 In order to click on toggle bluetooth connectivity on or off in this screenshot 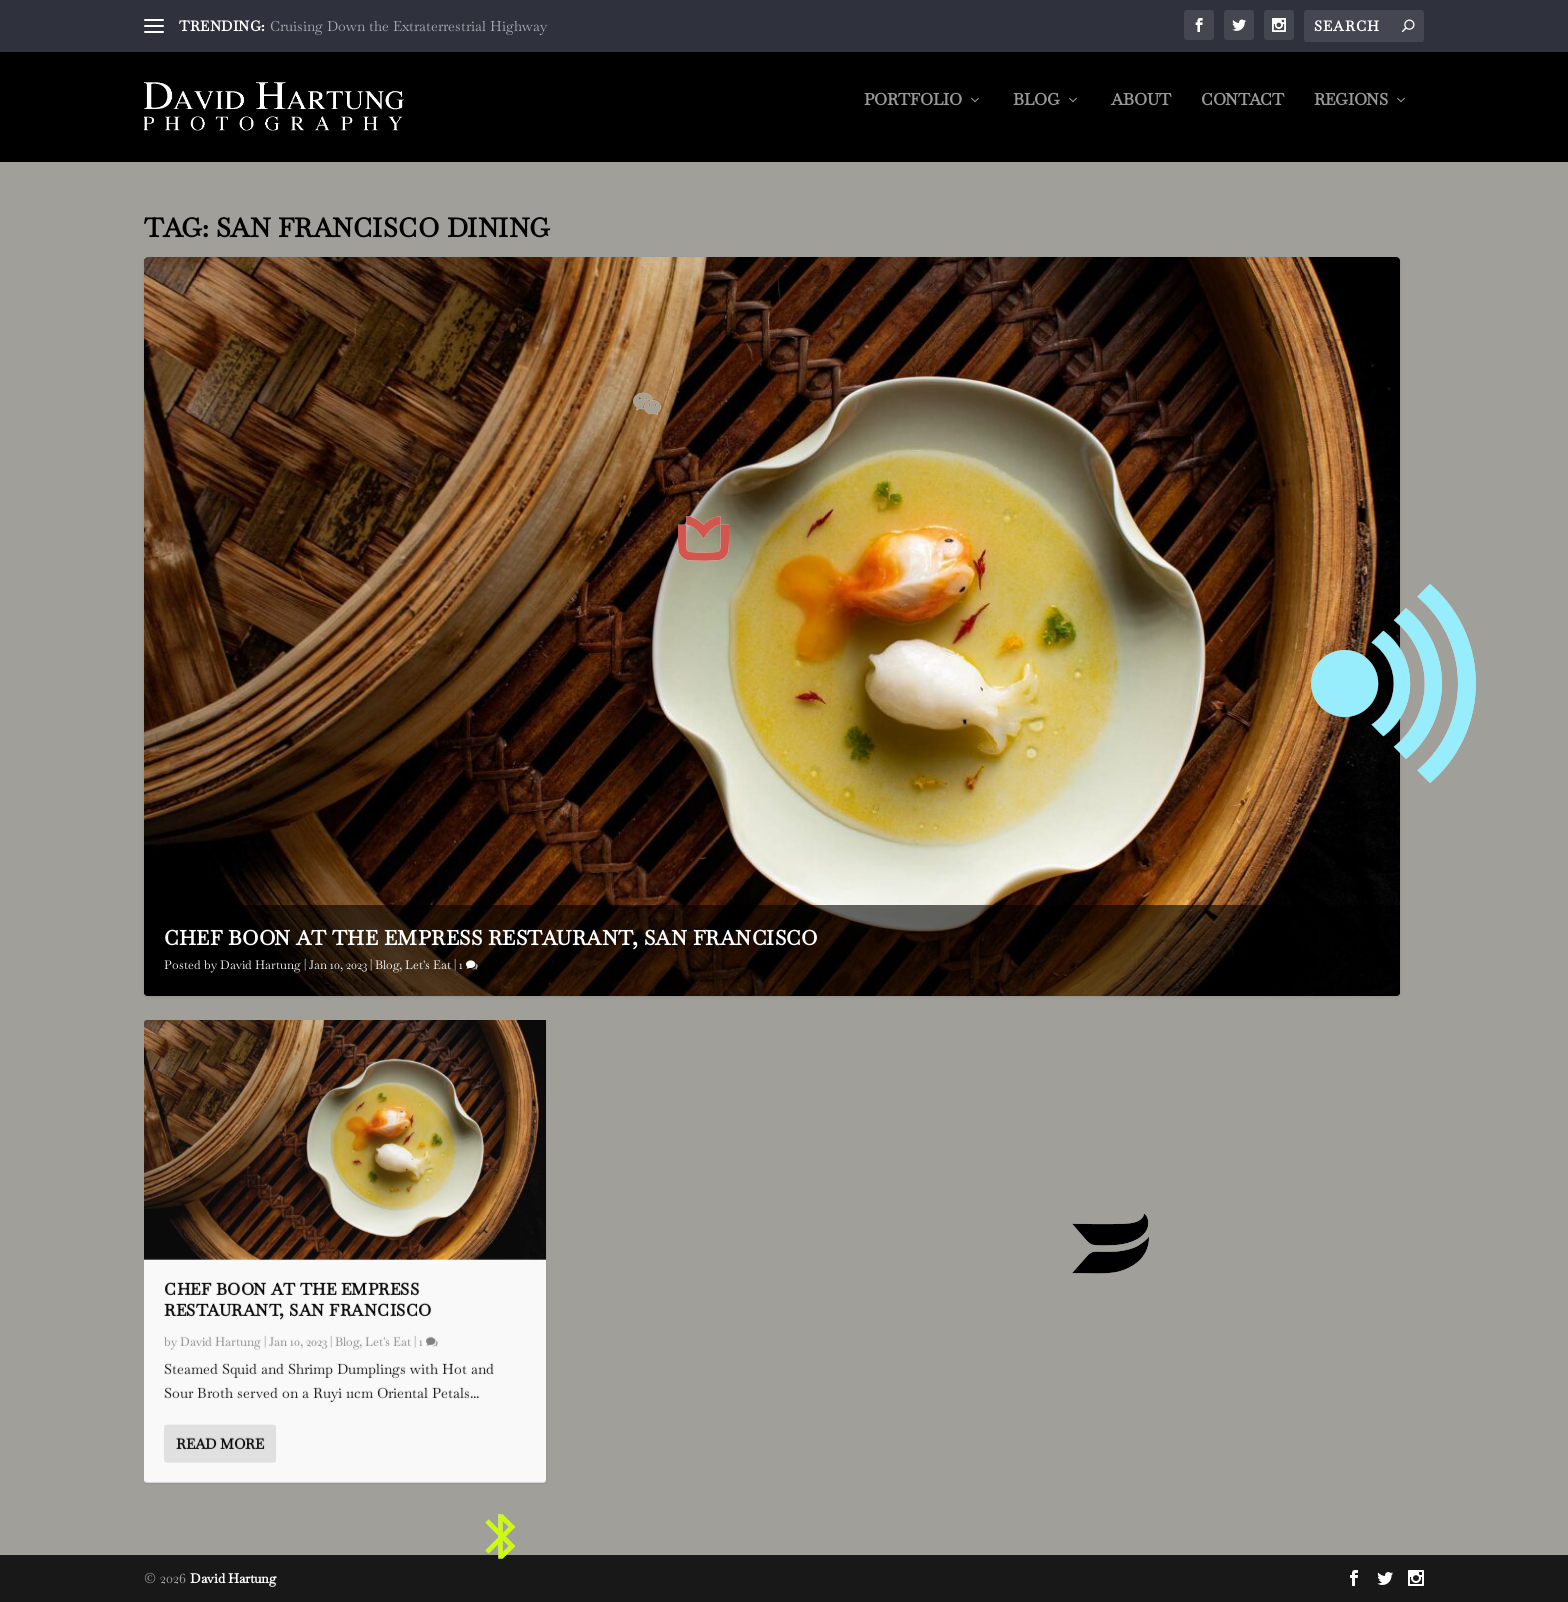, I will do `click(500, 1536)`.